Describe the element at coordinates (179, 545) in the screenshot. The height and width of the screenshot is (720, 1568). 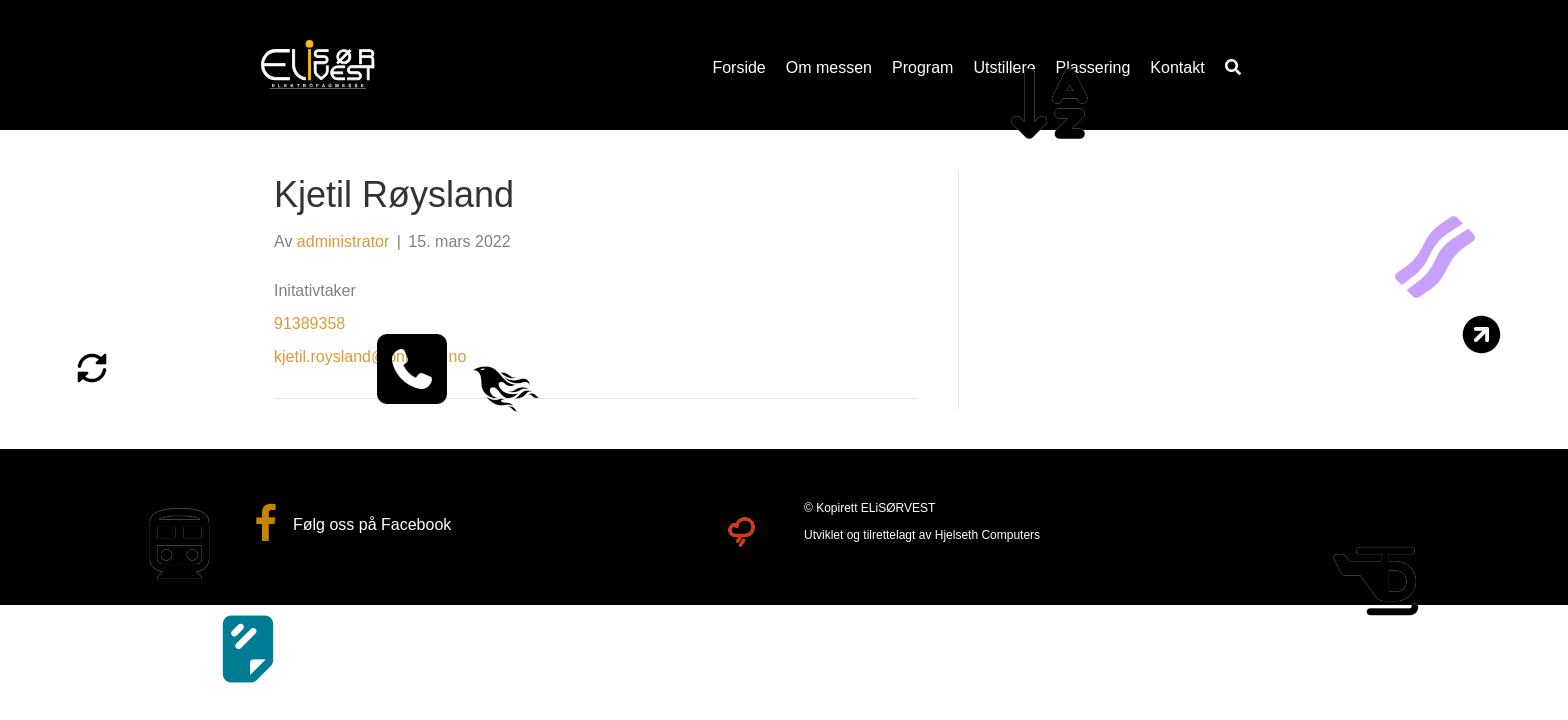
I see `get public transit directions` at that location.